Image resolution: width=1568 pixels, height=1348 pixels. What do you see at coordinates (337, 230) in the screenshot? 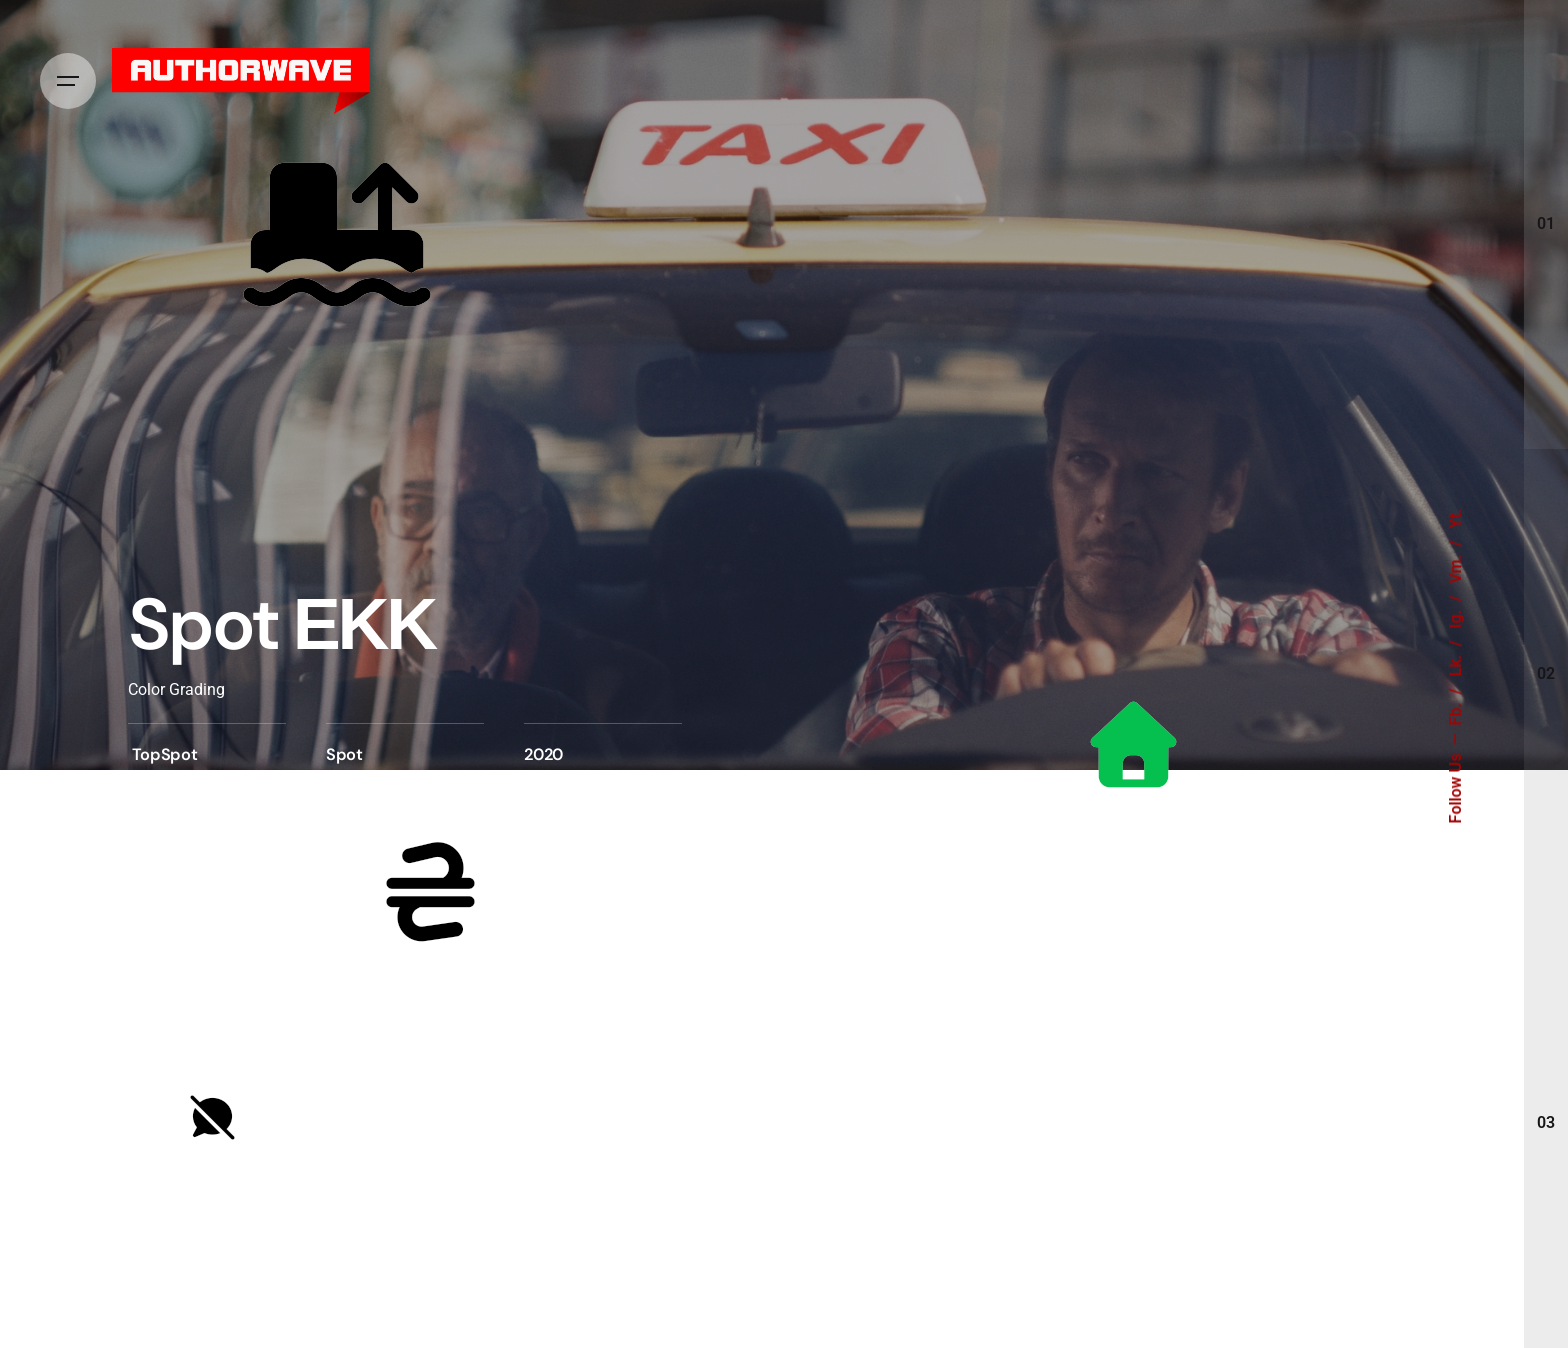
I see `upload or export water pump data` at bounding box center [337, 230].